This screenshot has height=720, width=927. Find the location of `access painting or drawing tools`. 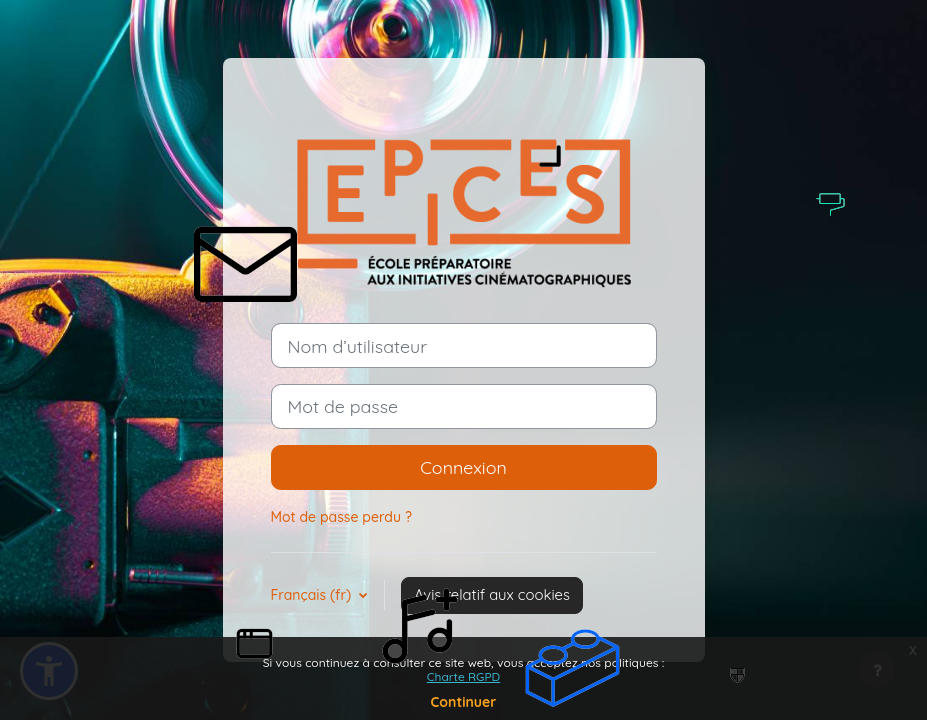

access painting or drawing tools is located at coordinates (830, 202).